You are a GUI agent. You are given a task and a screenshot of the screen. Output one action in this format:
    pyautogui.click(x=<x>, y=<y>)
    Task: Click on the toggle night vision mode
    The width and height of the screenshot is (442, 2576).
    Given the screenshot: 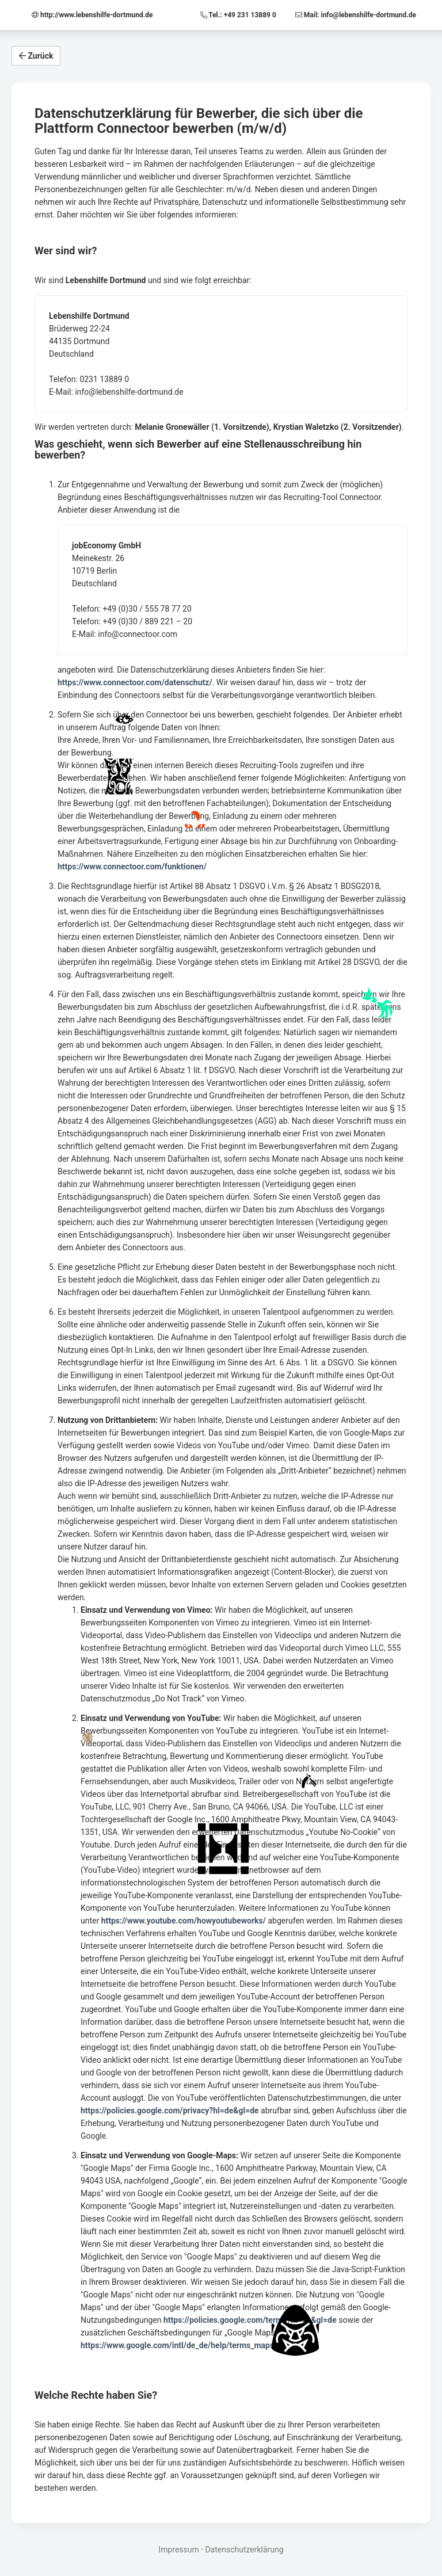 What is the action you would take?
    pyautogui.click(x=195, y=820)
    